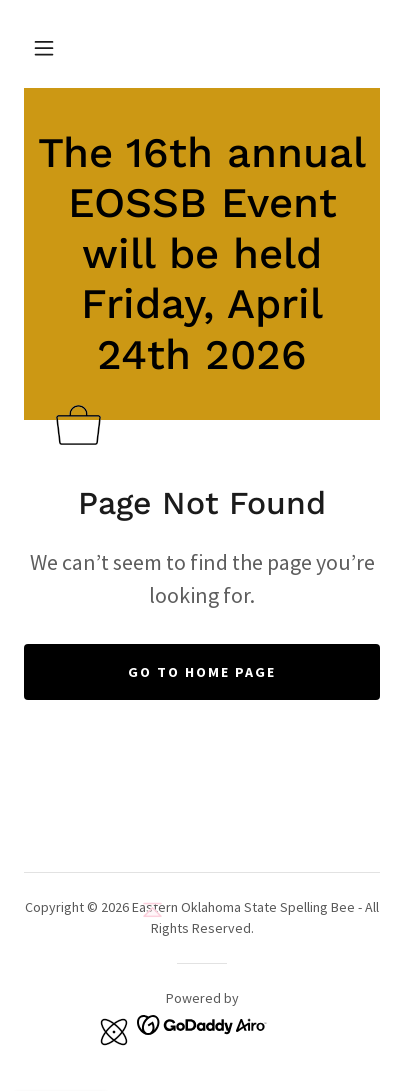 The height and width of the screenshot is (1091, 404). What do you see at coordinates (114, 1032) in the screenshot?
I see `access science or chemistry features` at bounding box center [114, 1032].